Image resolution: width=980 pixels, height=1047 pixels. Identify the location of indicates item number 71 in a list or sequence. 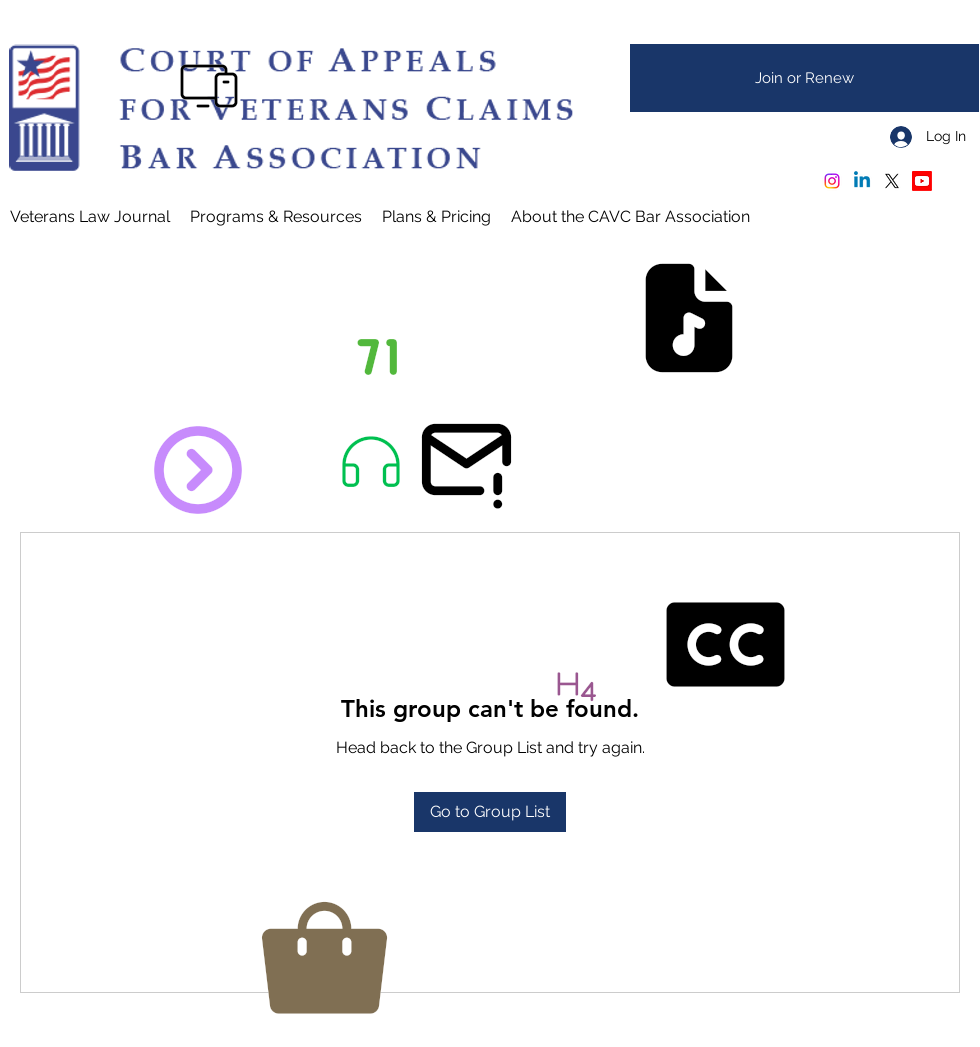
(379, 357).